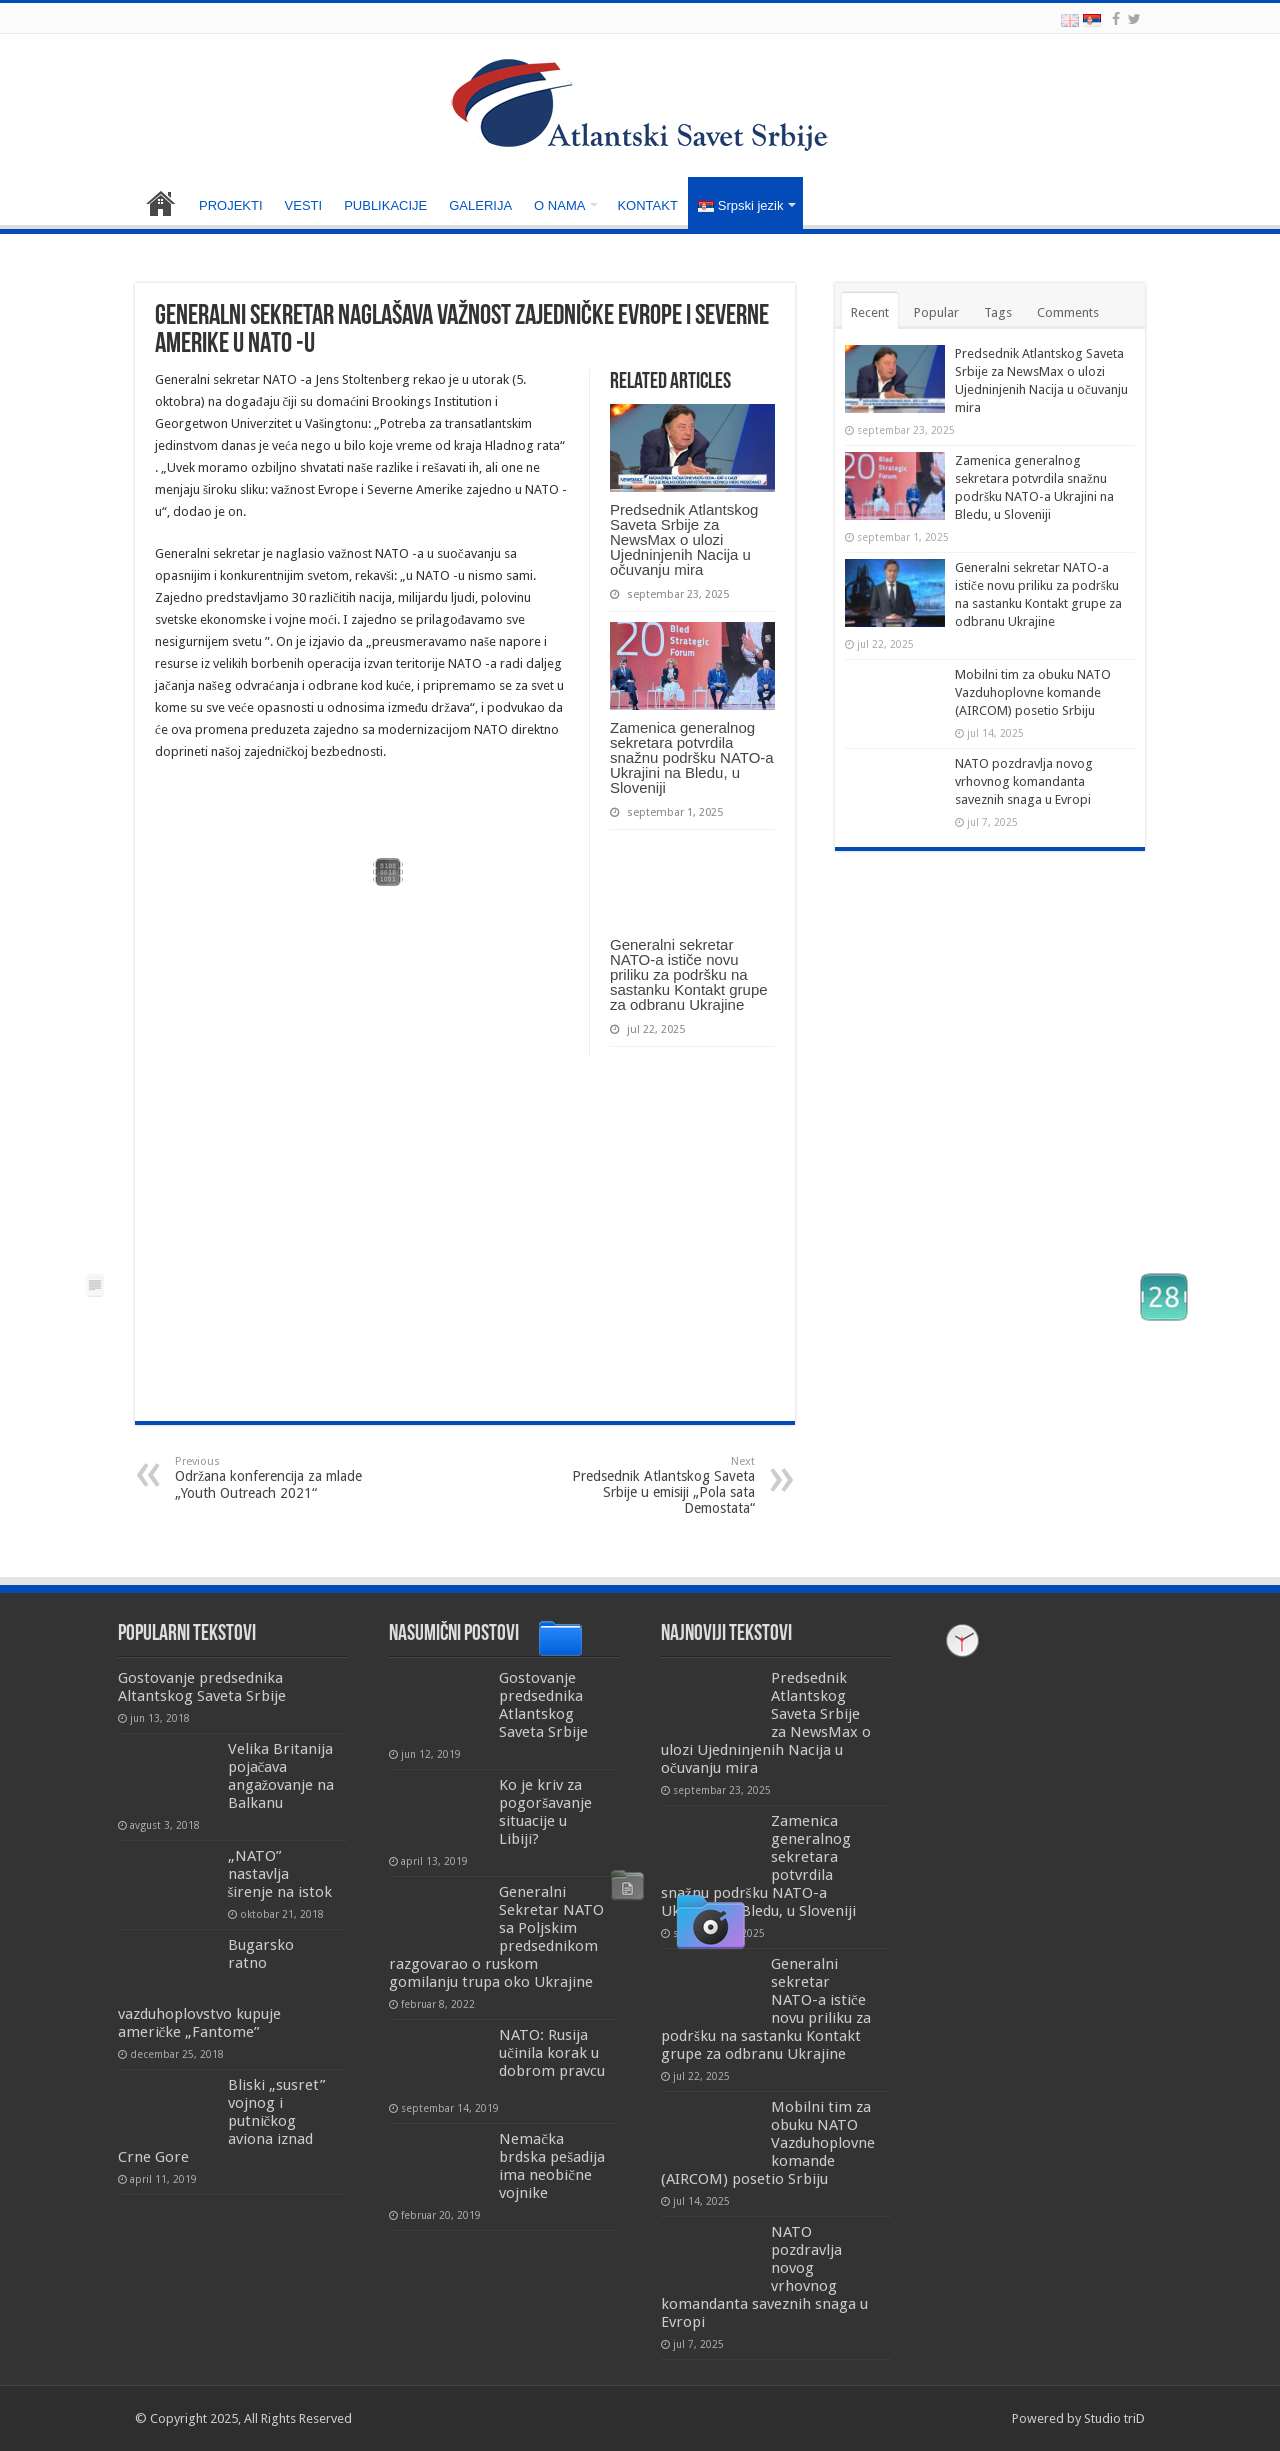 This screenshot has width=1280, height=2451. I want to click on firmware file or binary data, so click(388, 872).